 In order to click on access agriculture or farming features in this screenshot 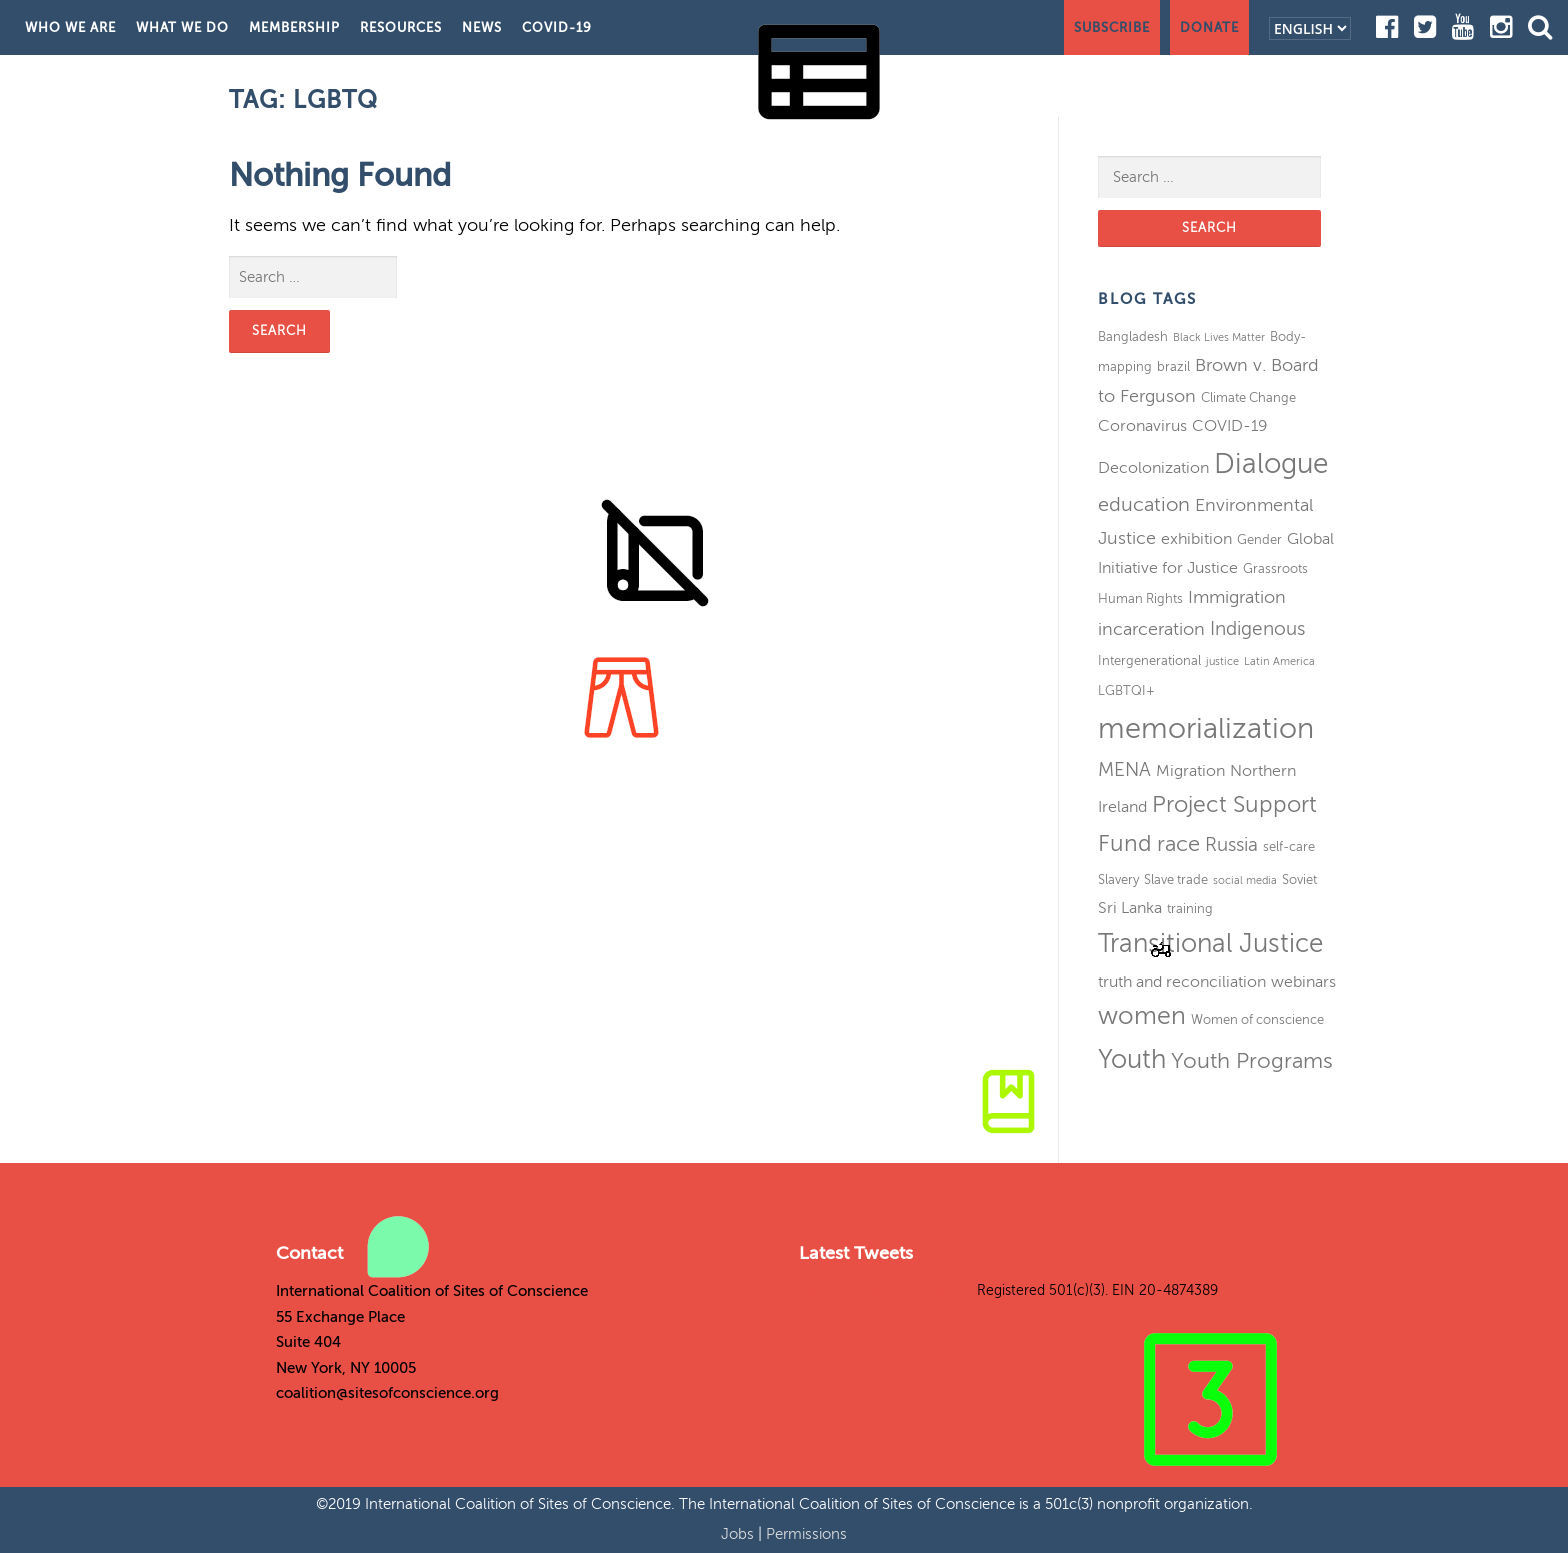, I will do `click(1161, 950)`.